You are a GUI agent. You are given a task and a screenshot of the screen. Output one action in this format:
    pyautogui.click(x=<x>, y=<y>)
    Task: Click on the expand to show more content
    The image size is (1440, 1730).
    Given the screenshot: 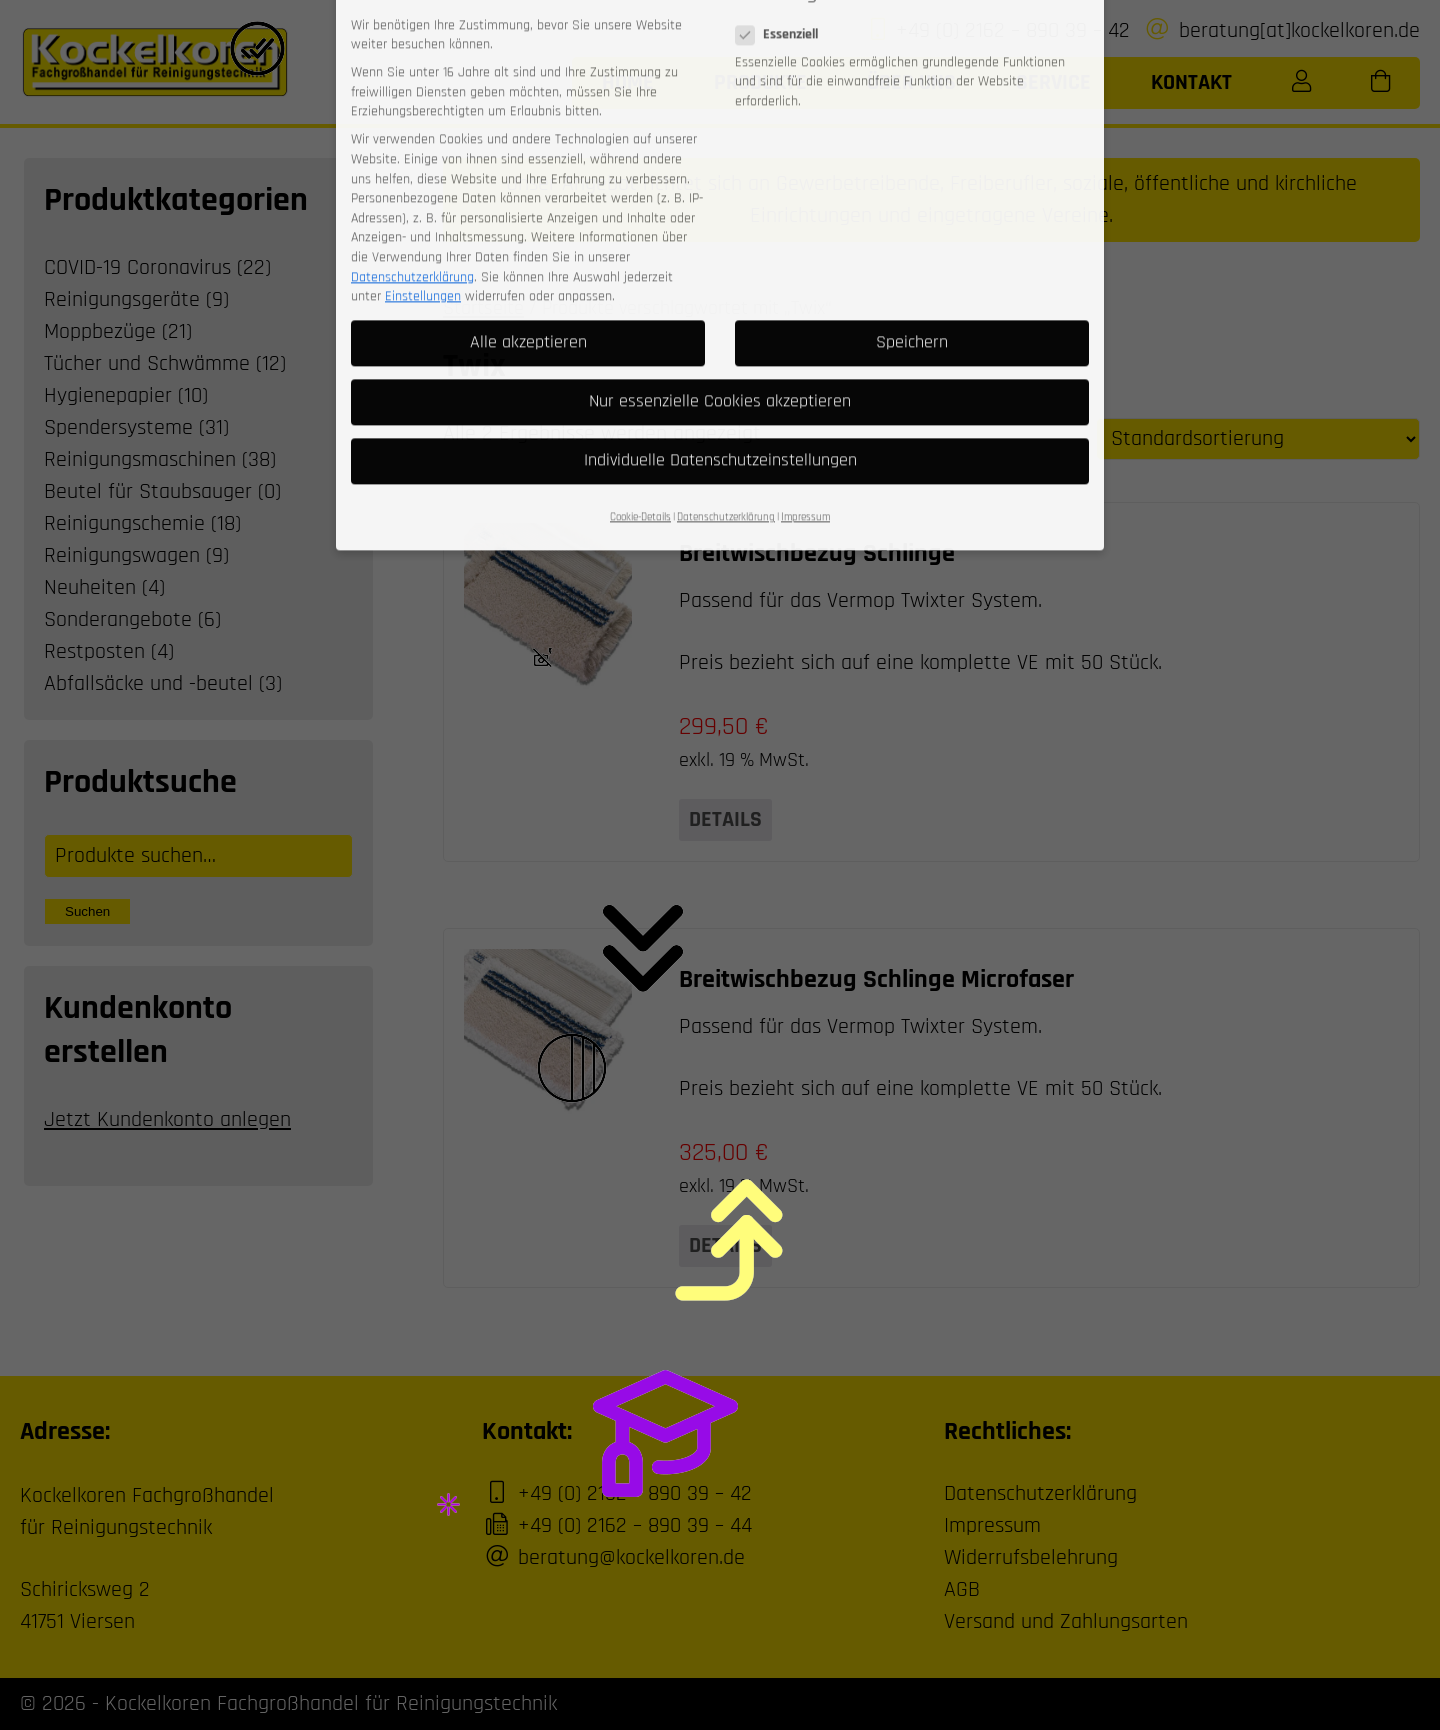 What is the action you would take?
    pyautogui.click(x=643, y=945)
    